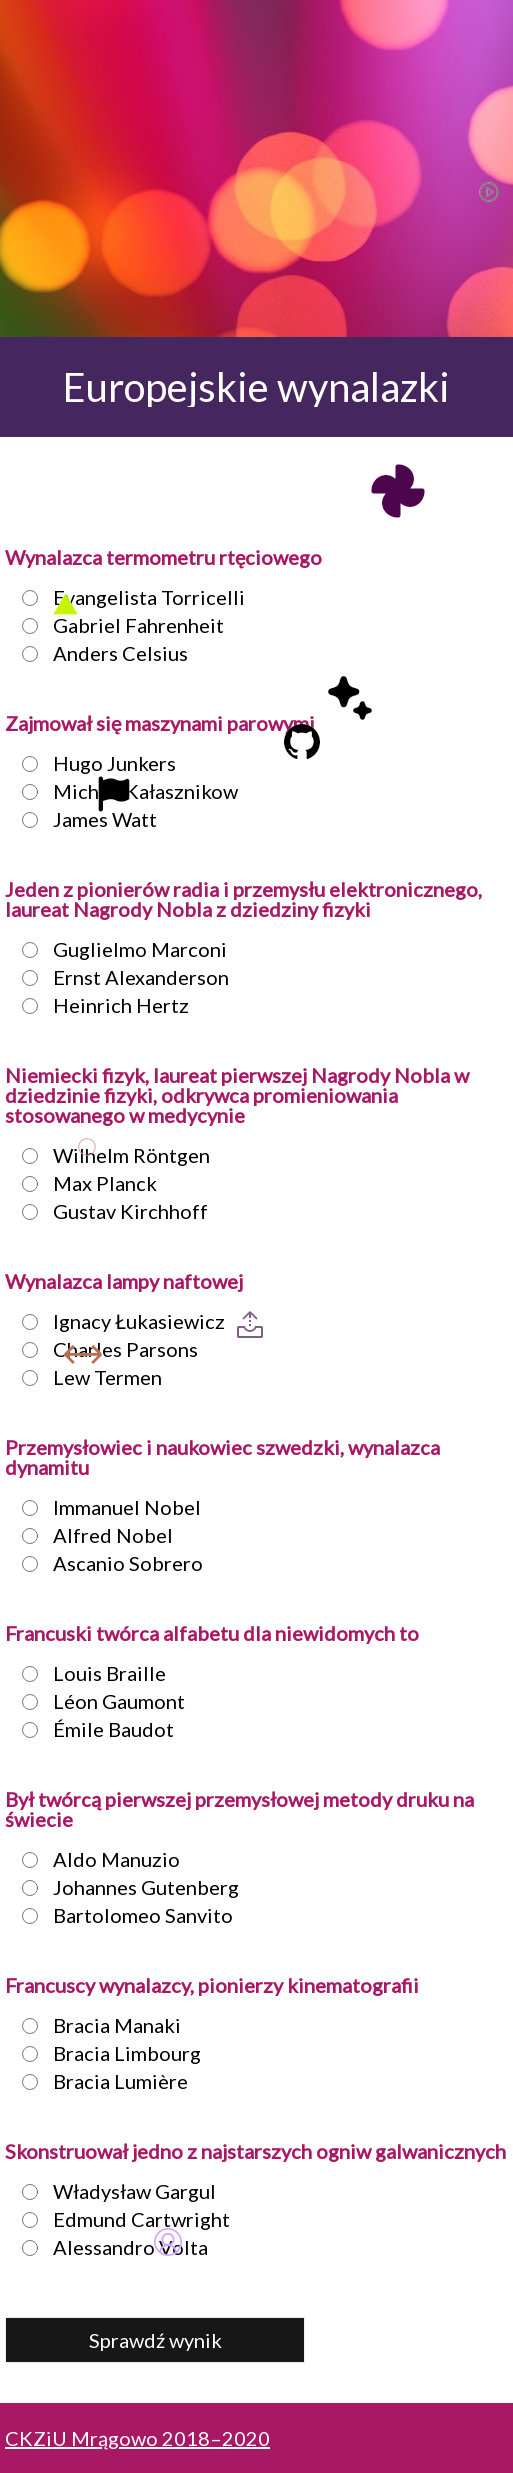 The width and height of the screenshot is (513, 2473). Describe the element at coordinates (489, 192) in the screenshot. I see `play media or start video playback` at that location.